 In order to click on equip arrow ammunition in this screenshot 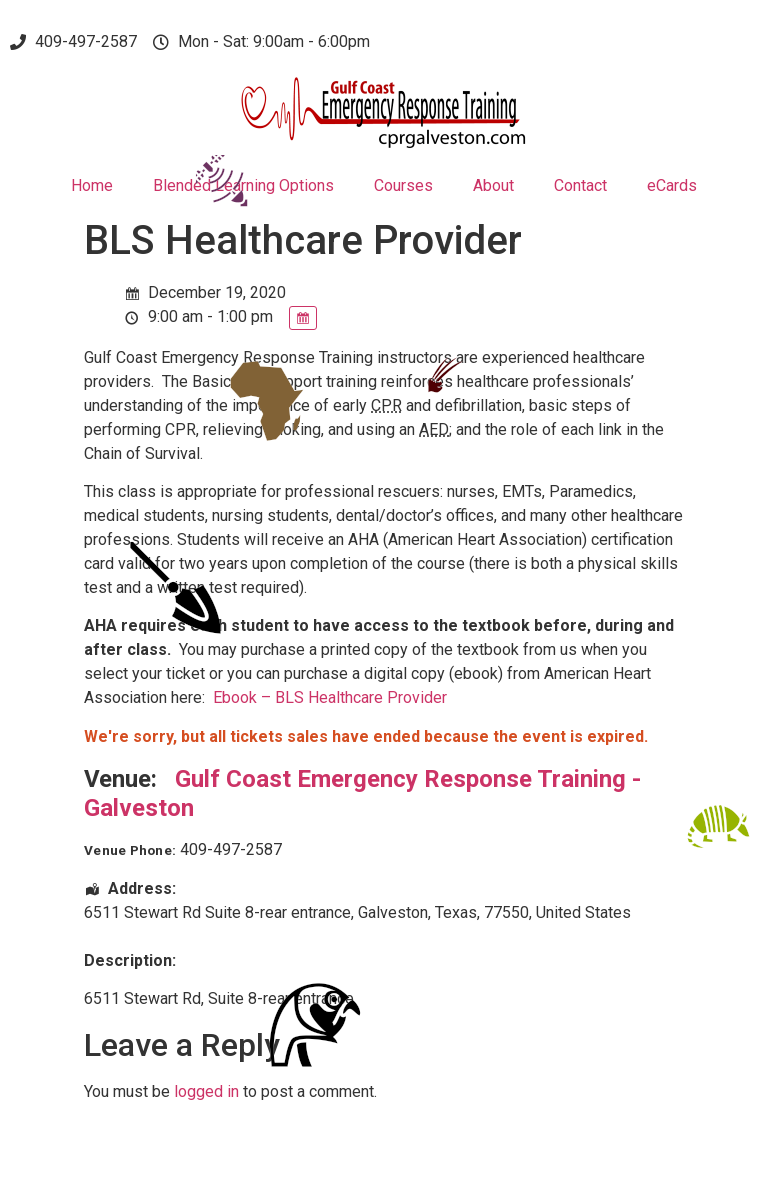, I will do `click(176, 588)`.